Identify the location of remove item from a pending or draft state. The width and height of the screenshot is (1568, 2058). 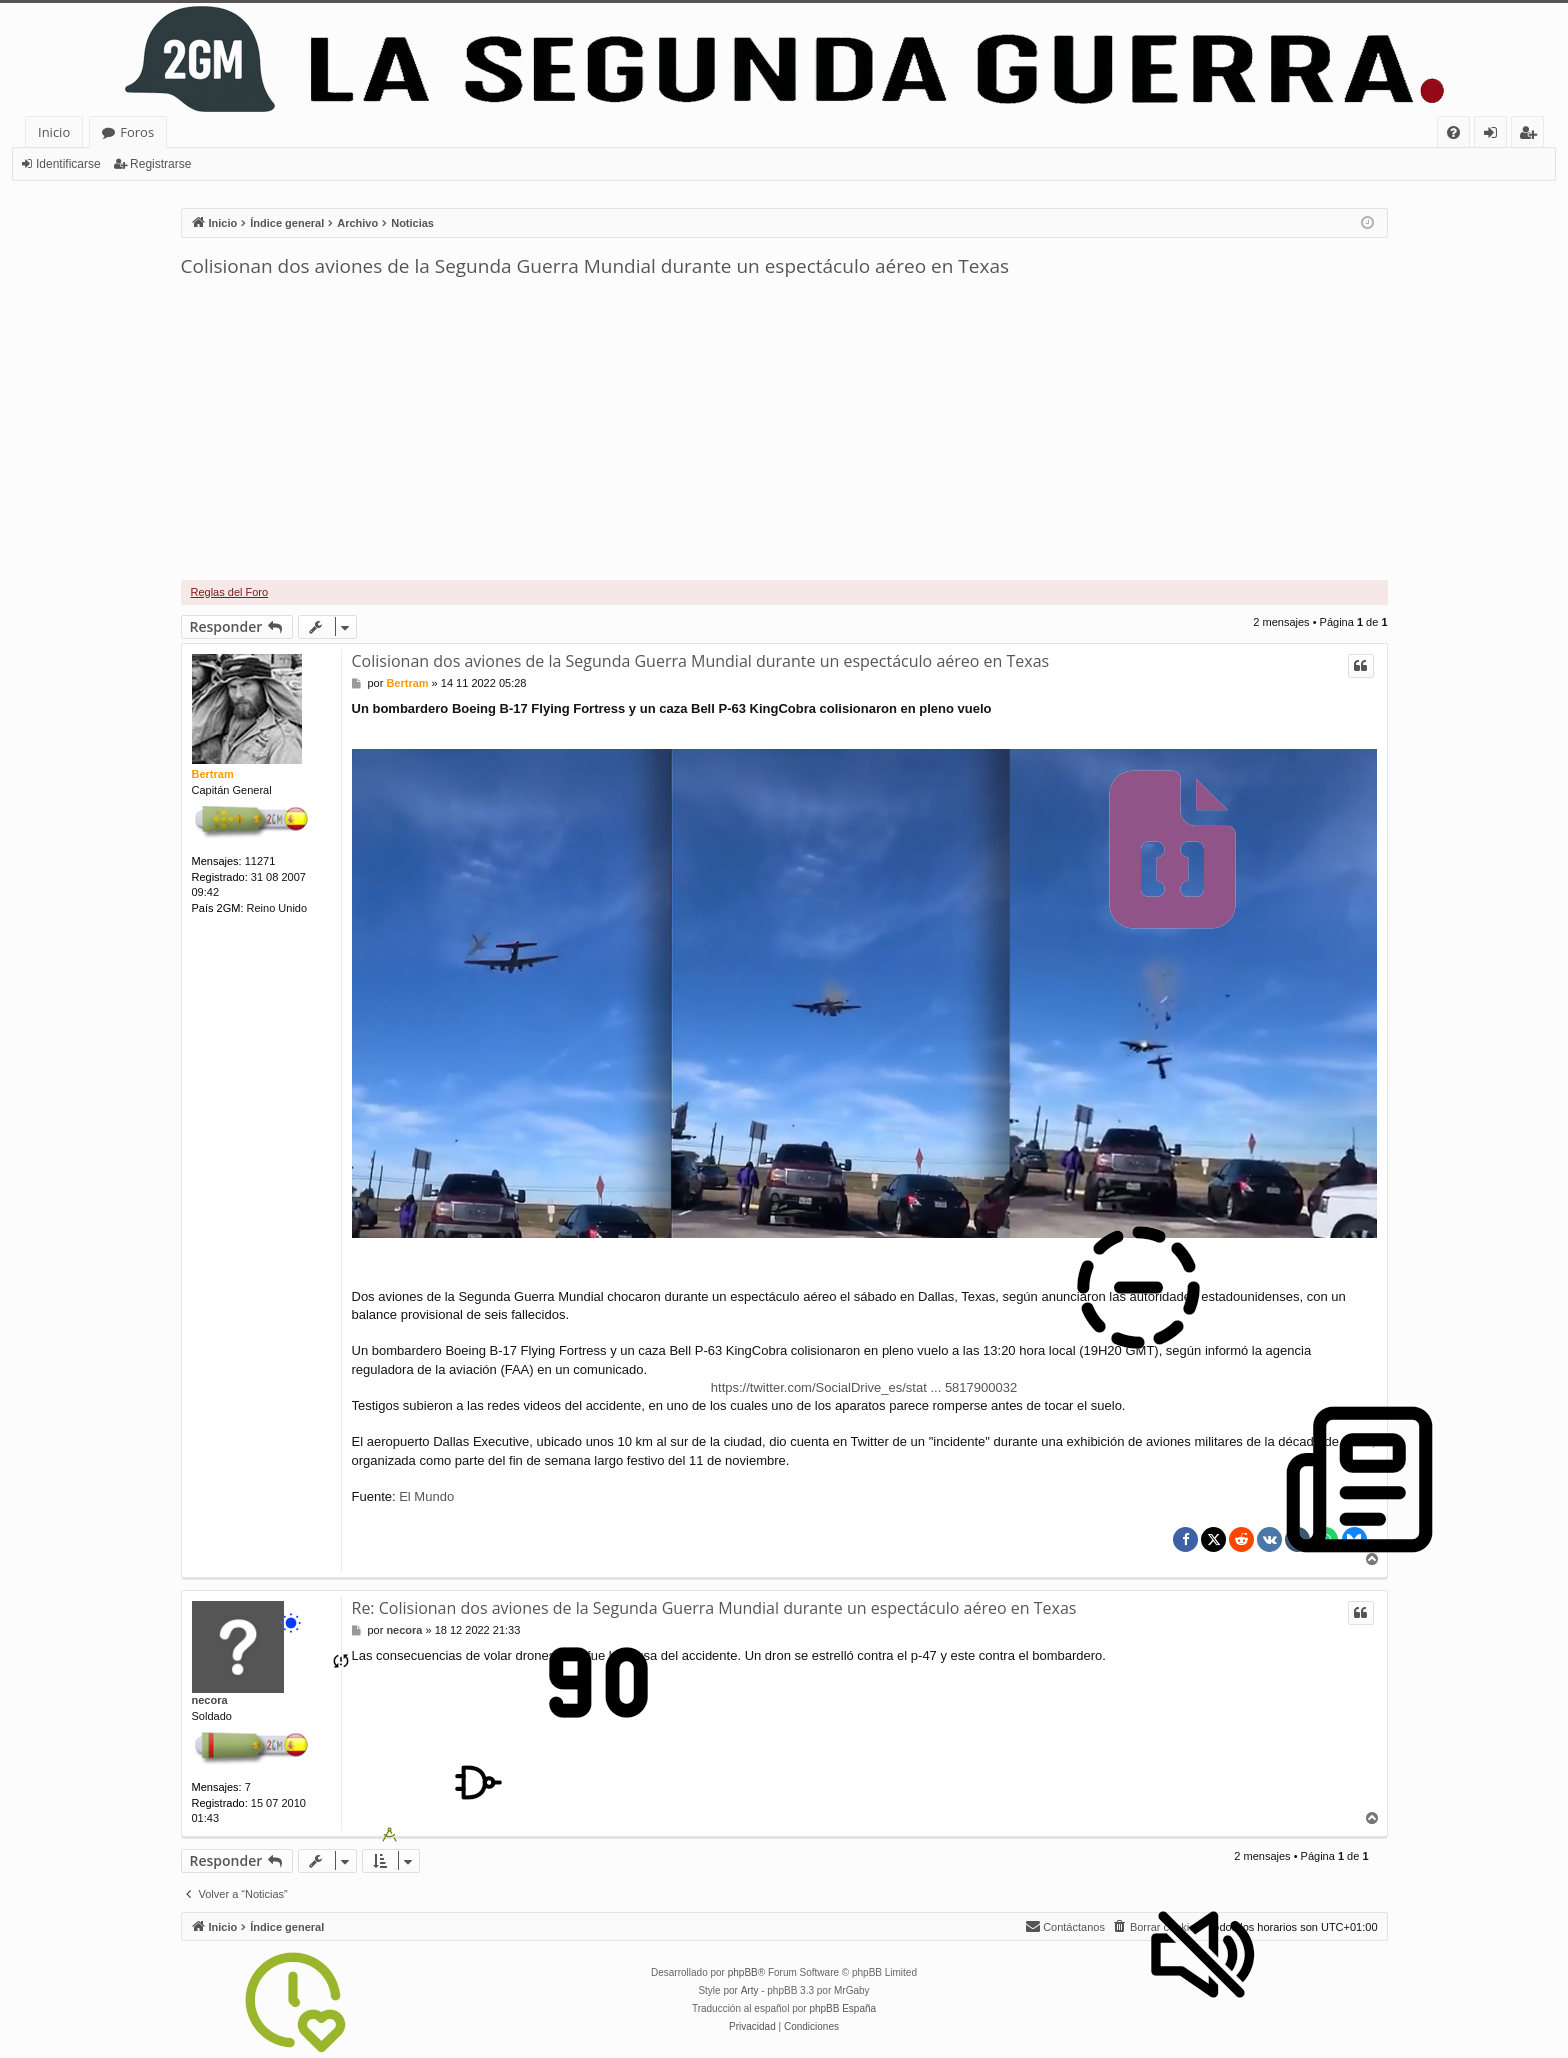
(1138, 1287).